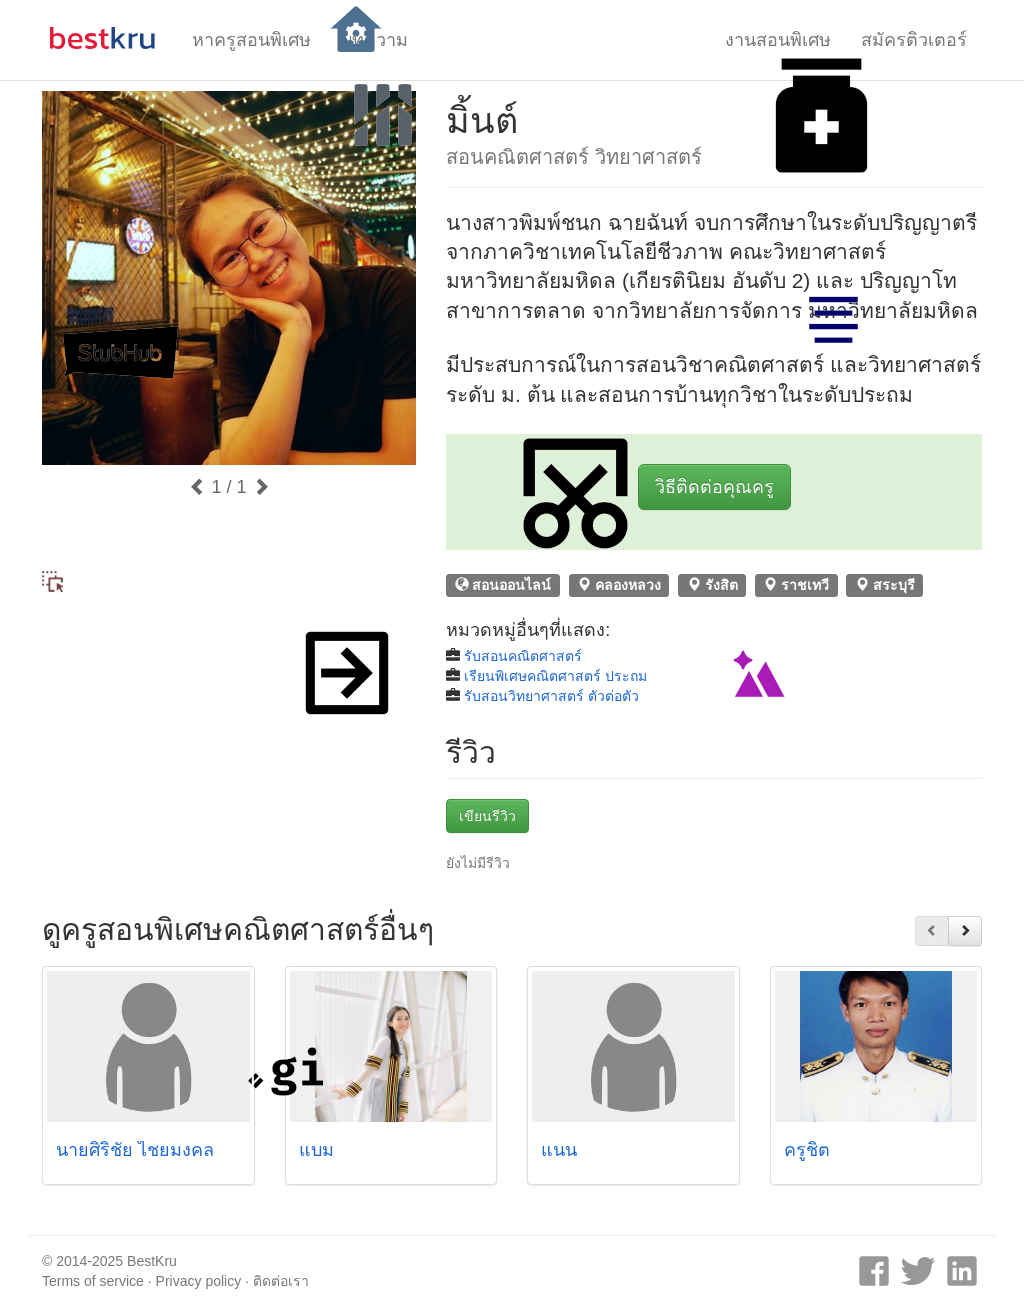  Describe the element at coordinates (383, 115) in the screenshot. I see `libraries.io logo` at that location.